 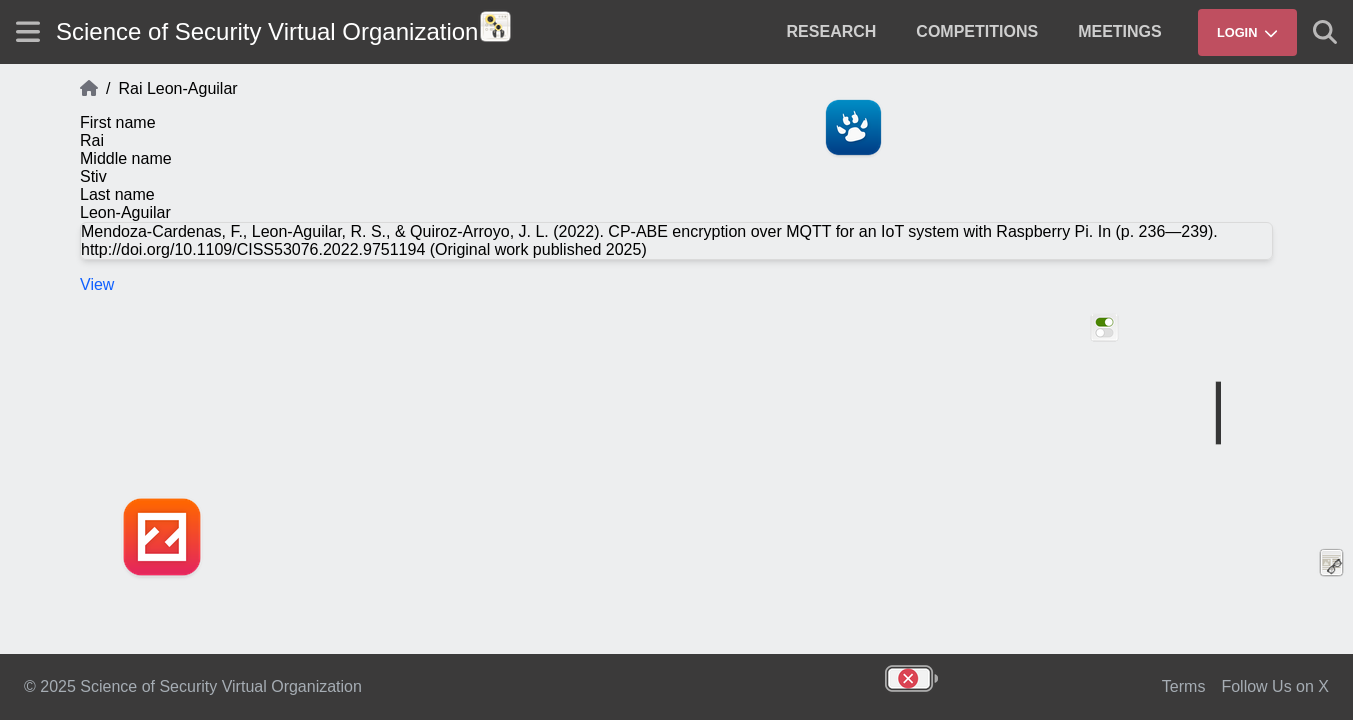 What do you see at coordinates (1331, 562) in the screenshot?
I see `open the documents app` at bounding box center [1331, 562].